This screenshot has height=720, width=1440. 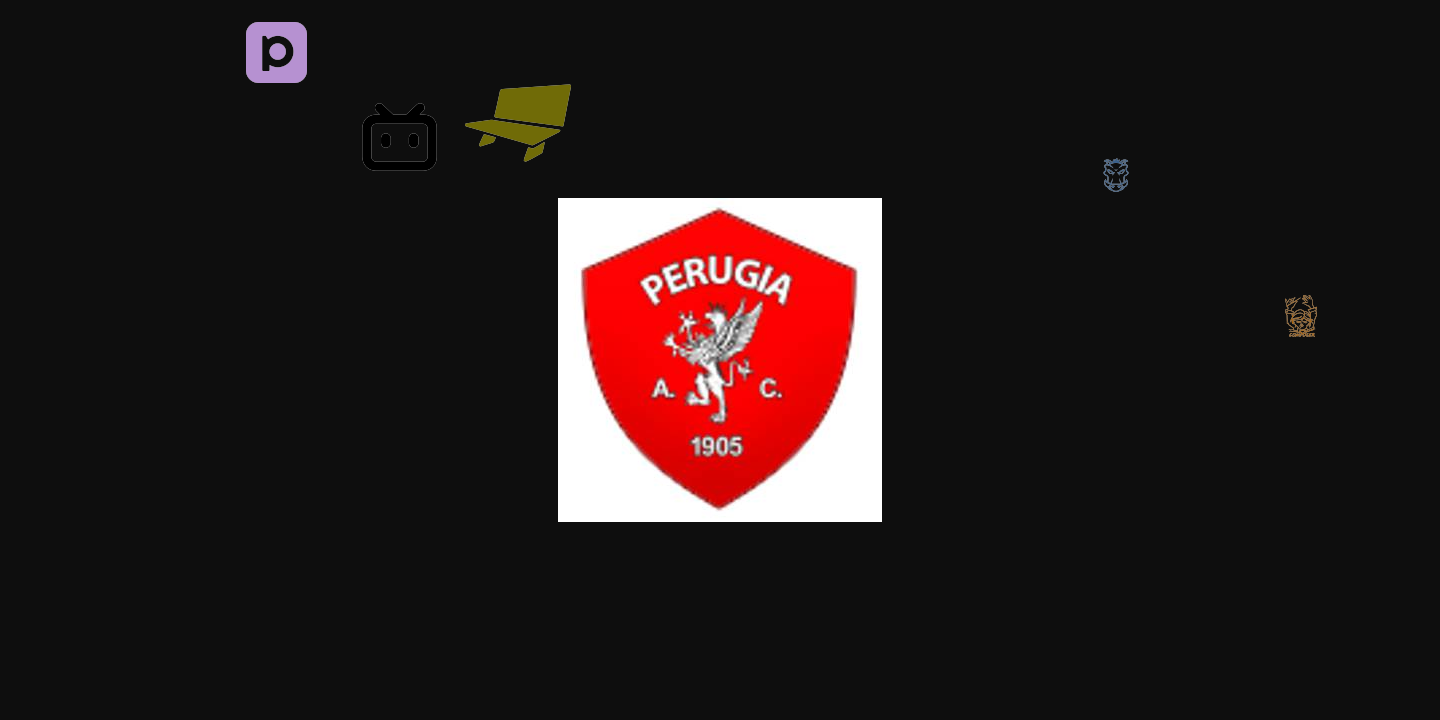 I want to click on open pixiv app, so click(x=276, y=52).